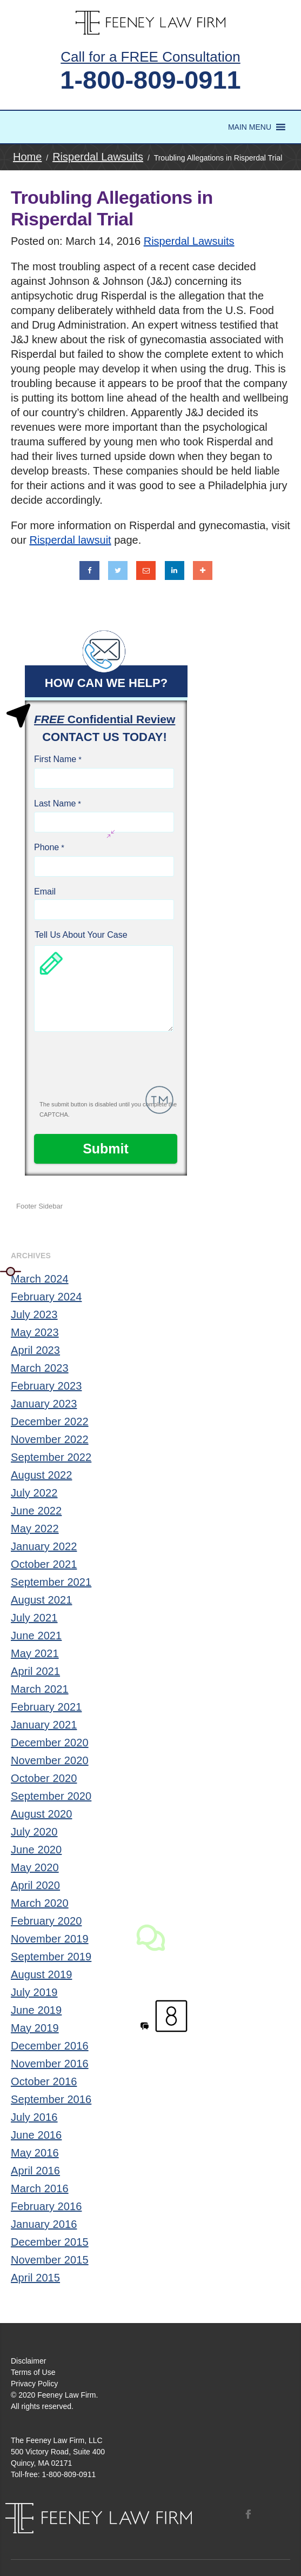 This screenshot has height=2576, width=301. I want to click on select or navigate to item number eight, so click(171, 2016).